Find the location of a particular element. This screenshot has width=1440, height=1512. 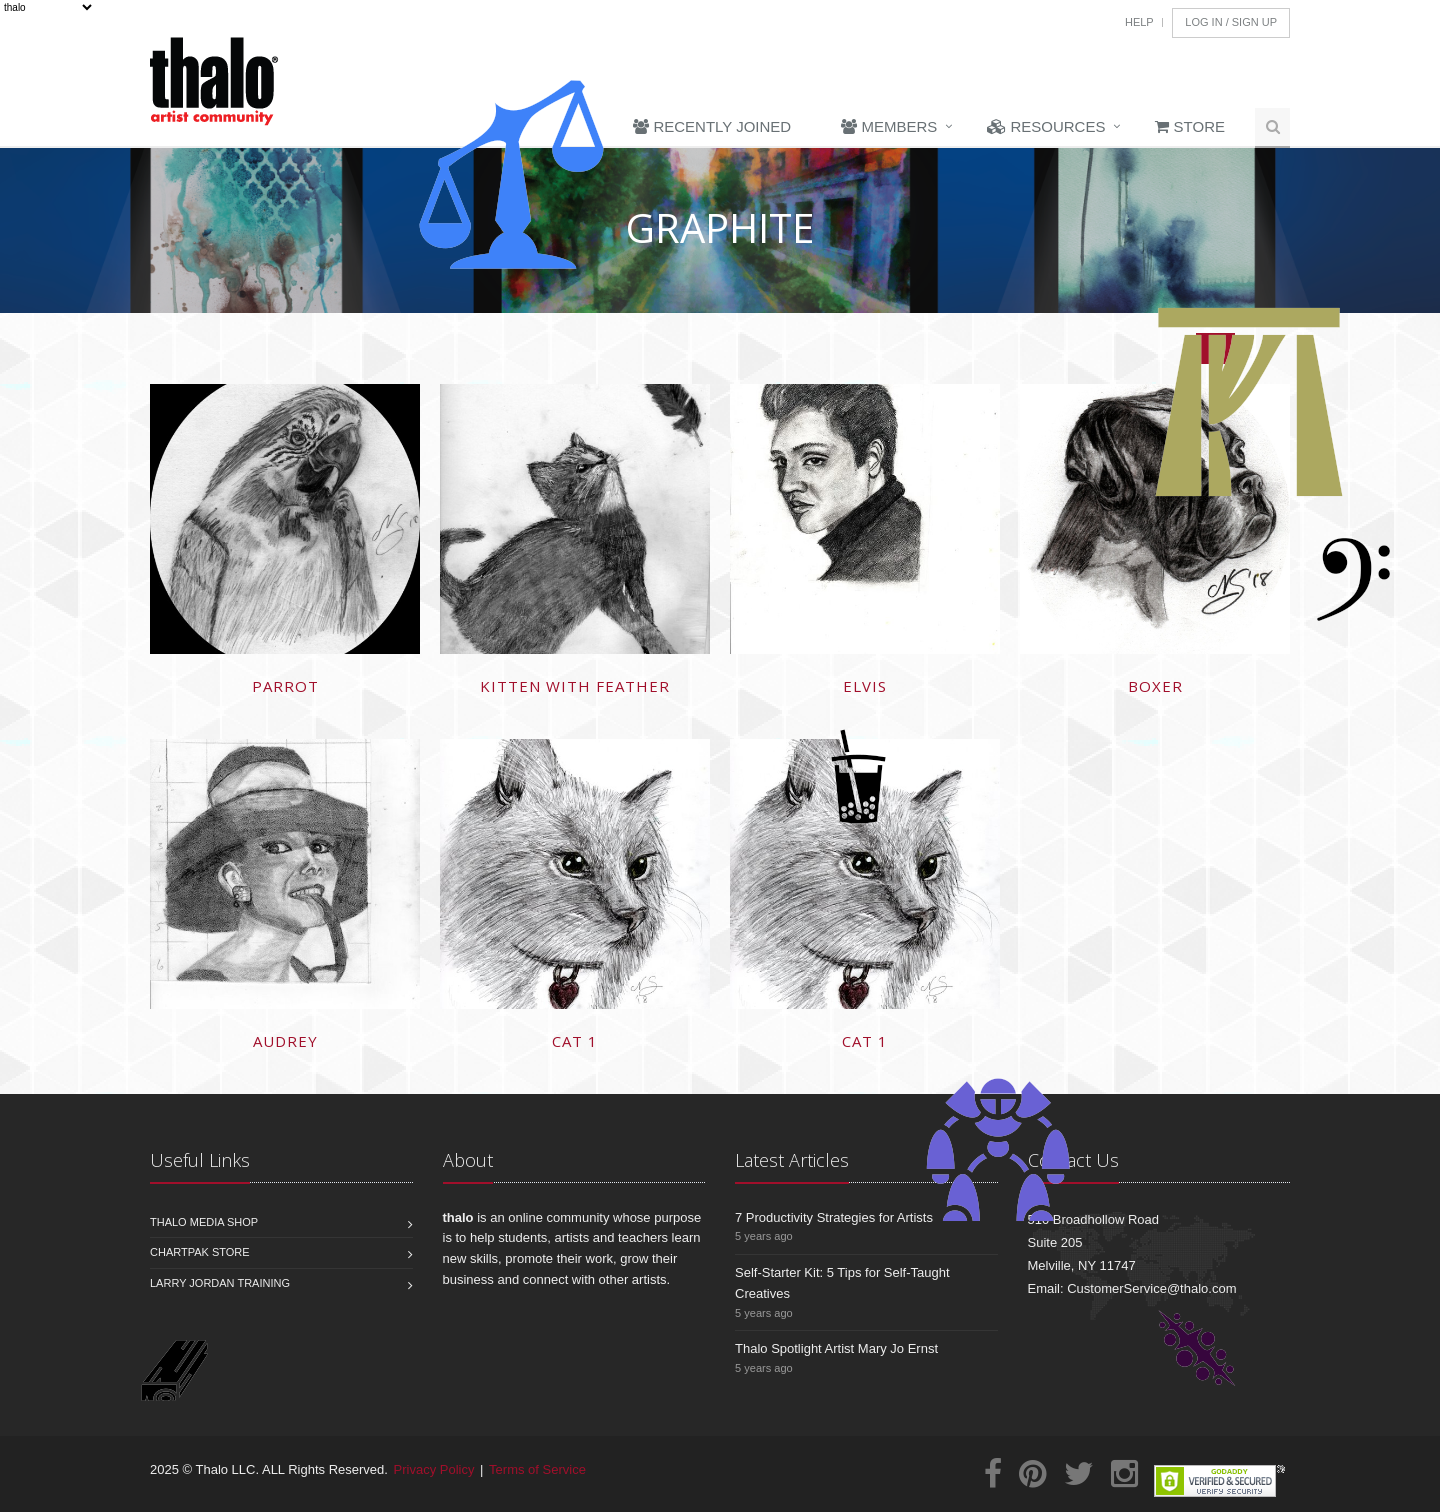

access robot or automaton character is located at coordinates (998, 1150).